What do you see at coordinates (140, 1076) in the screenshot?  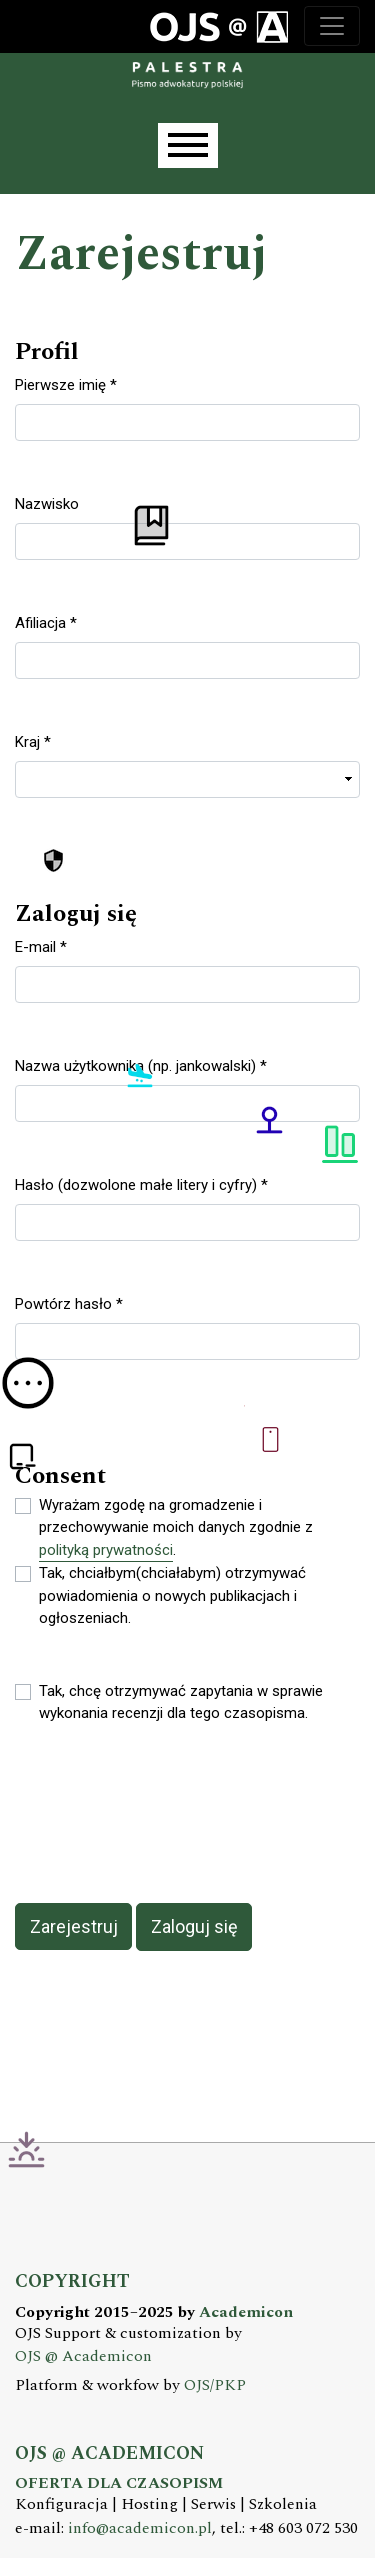 I see `indicates incoming or arriving flight` at bounding box center [140, 1076].